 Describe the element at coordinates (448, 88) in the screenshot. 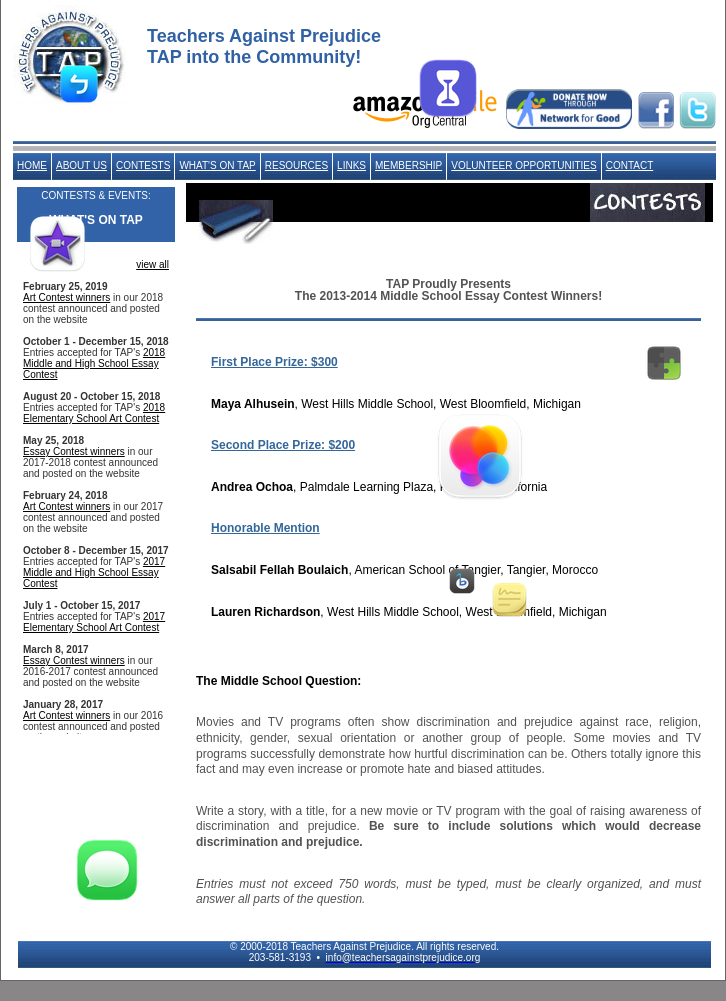

I see `open Screen Time settings` at that location.